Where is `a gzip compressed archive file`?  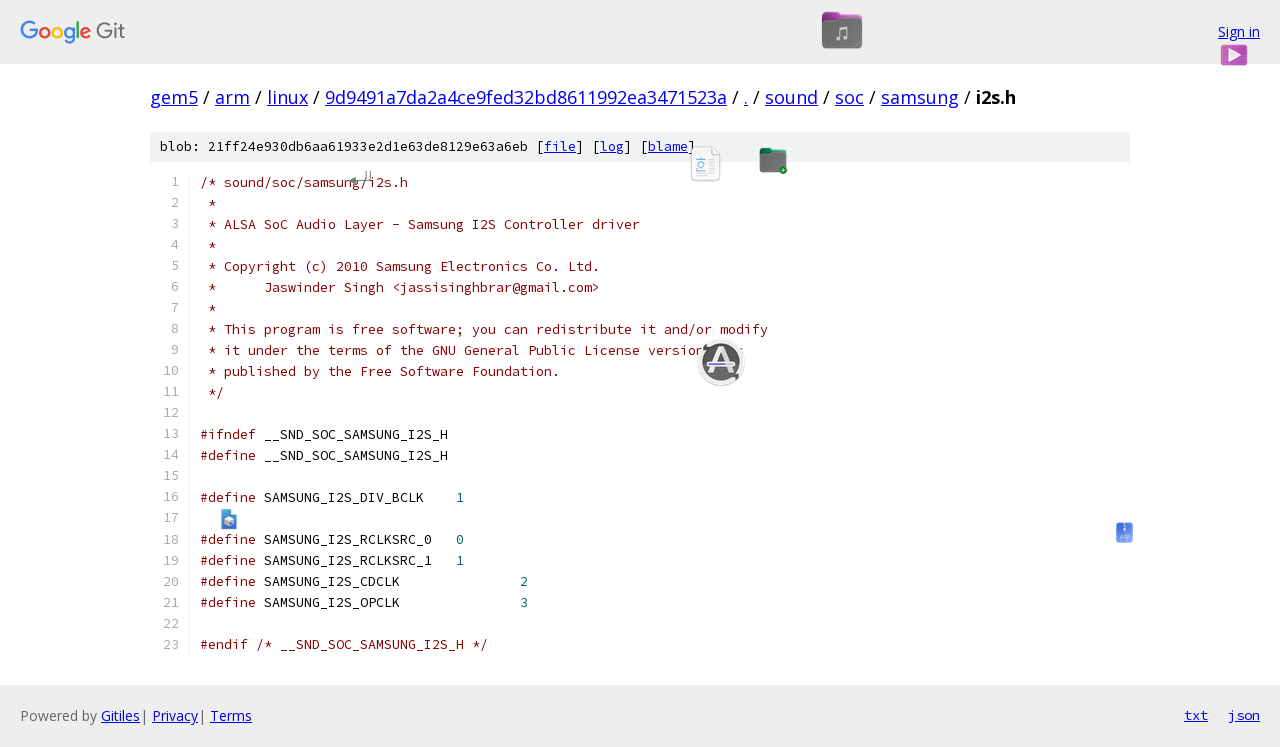 a gzip compressed archive file is located at coordinates (1124, 532).